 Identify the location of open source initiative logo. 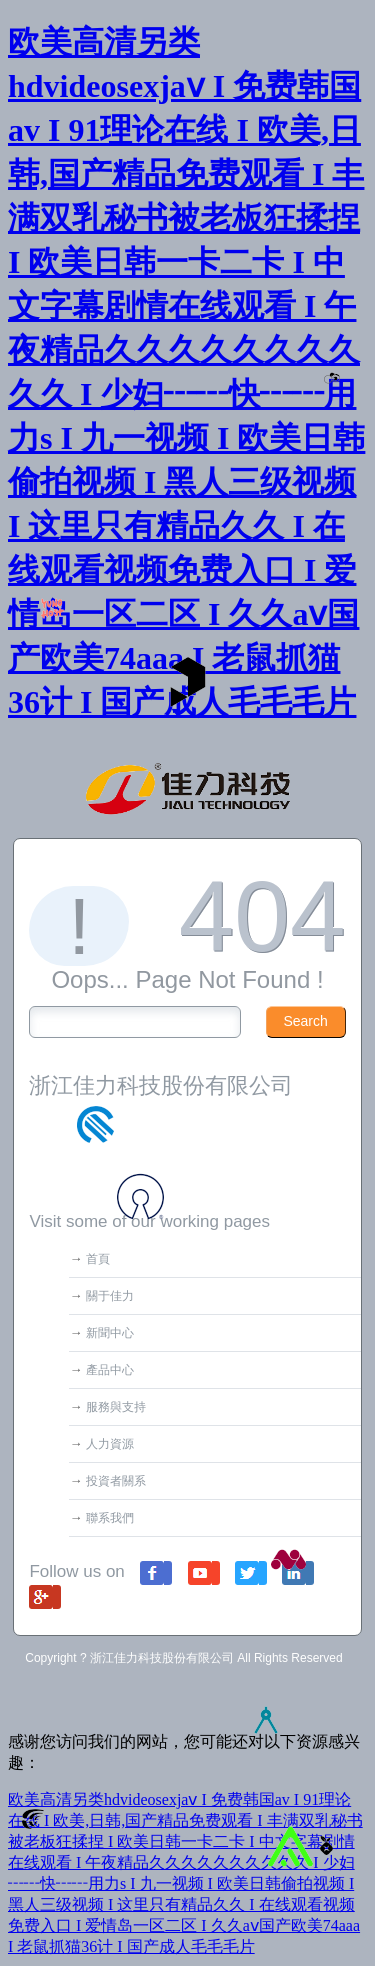
(140, 1196).